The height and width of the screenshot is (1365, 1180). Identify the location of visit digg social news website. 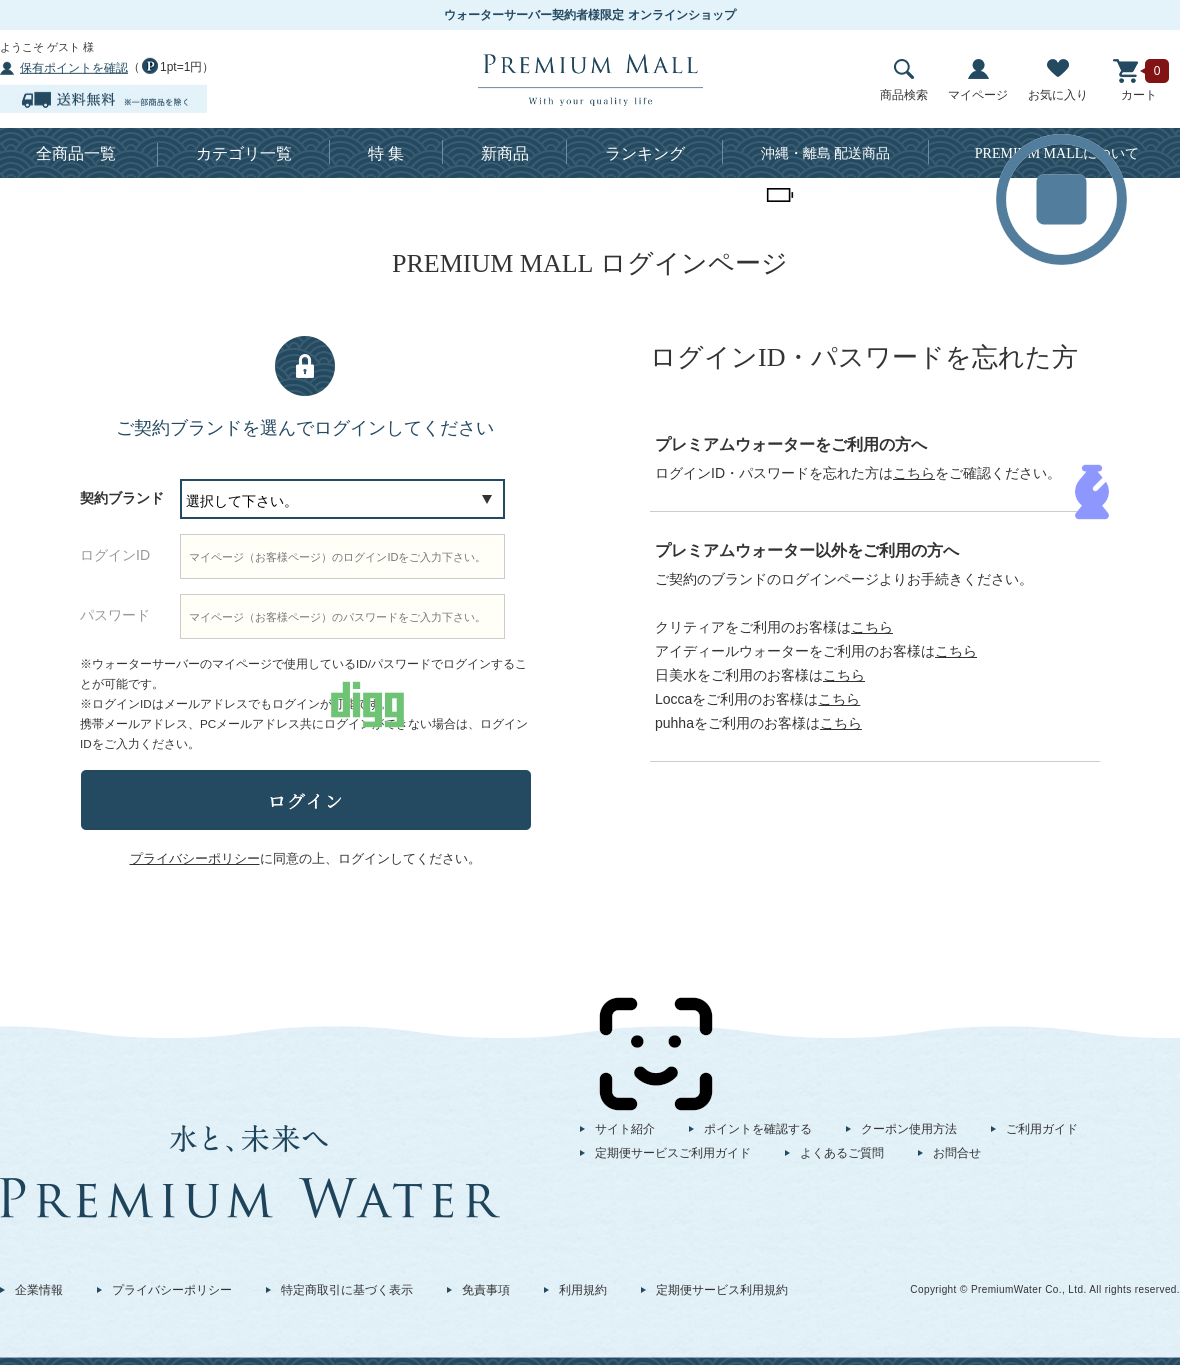
(367, 704).